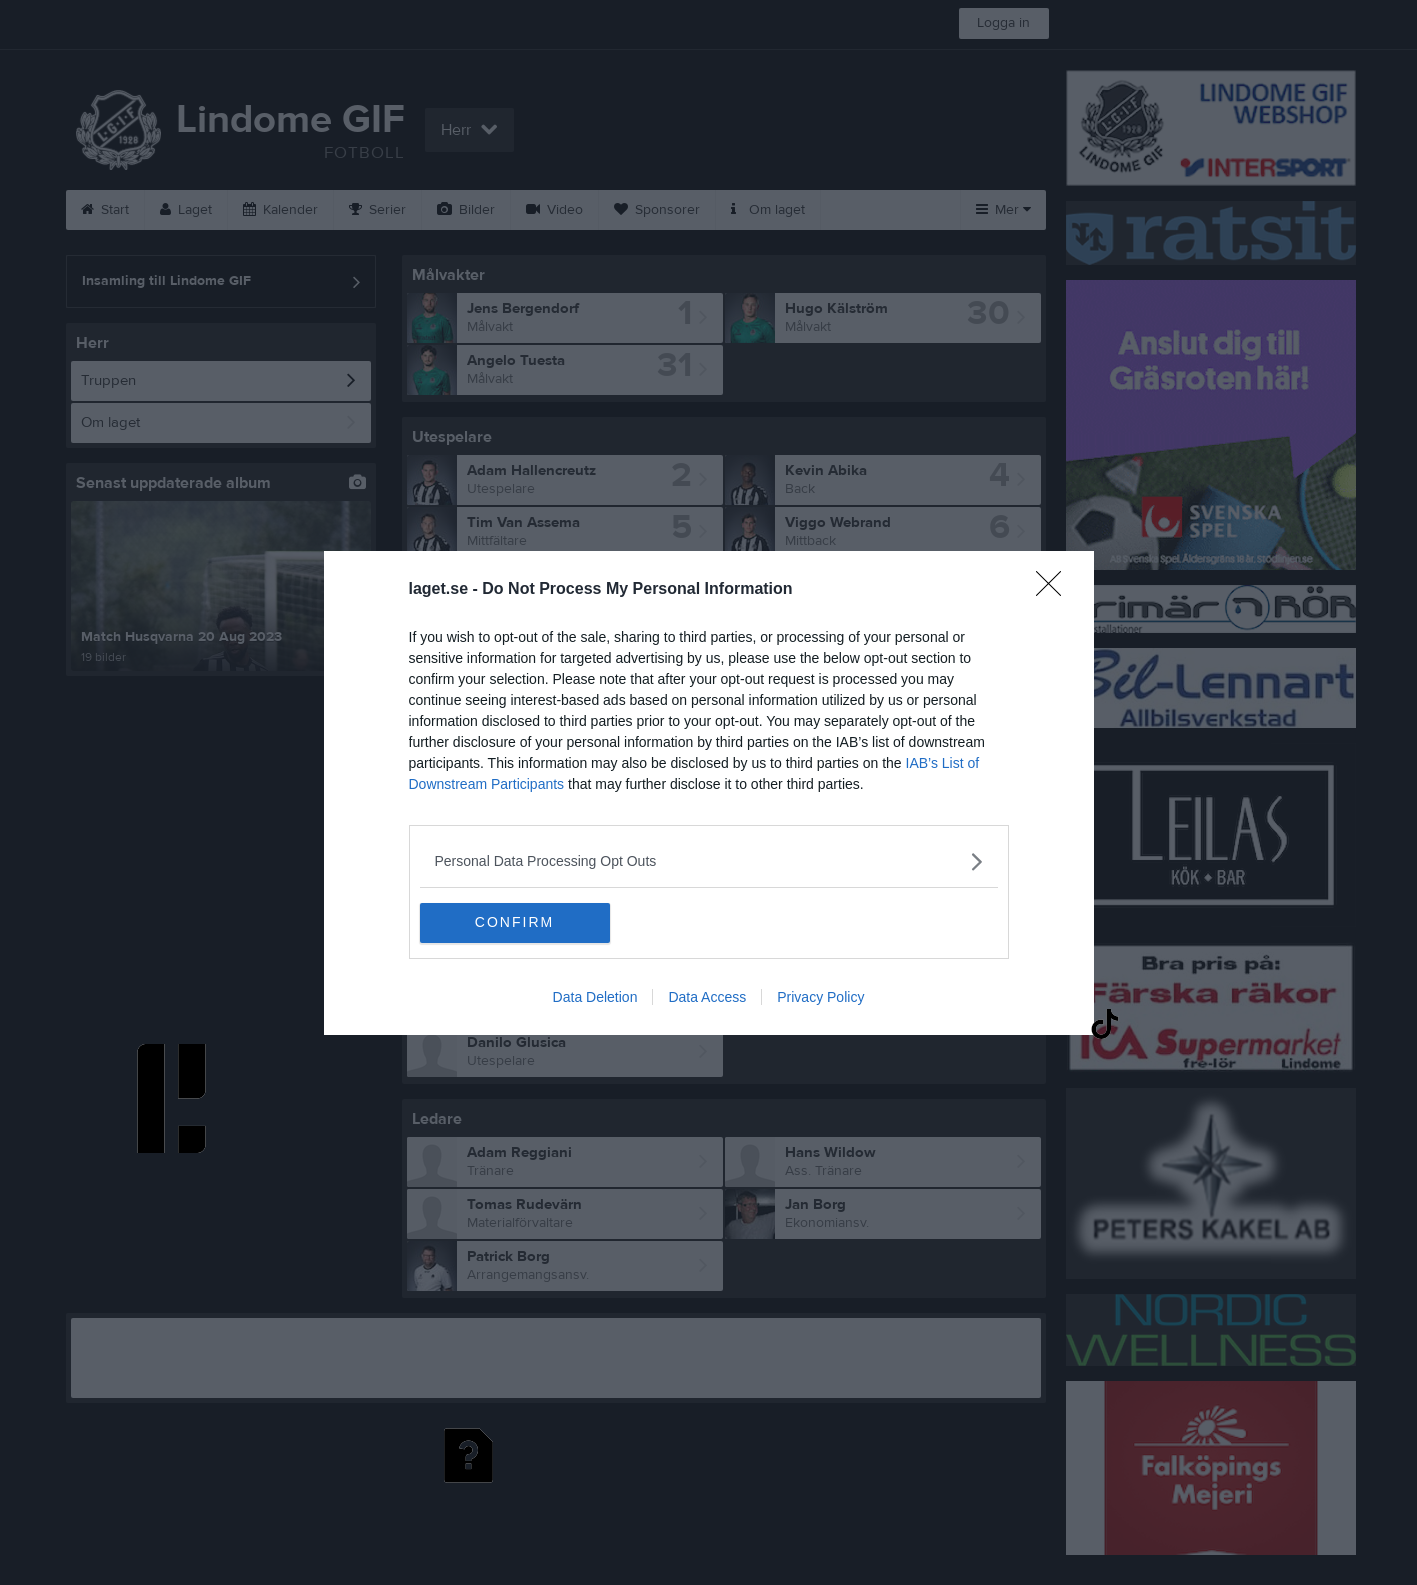  Describe the element at coordinates (1105, 1024) in the screenshot. I see `open the TikTok app` at that location.